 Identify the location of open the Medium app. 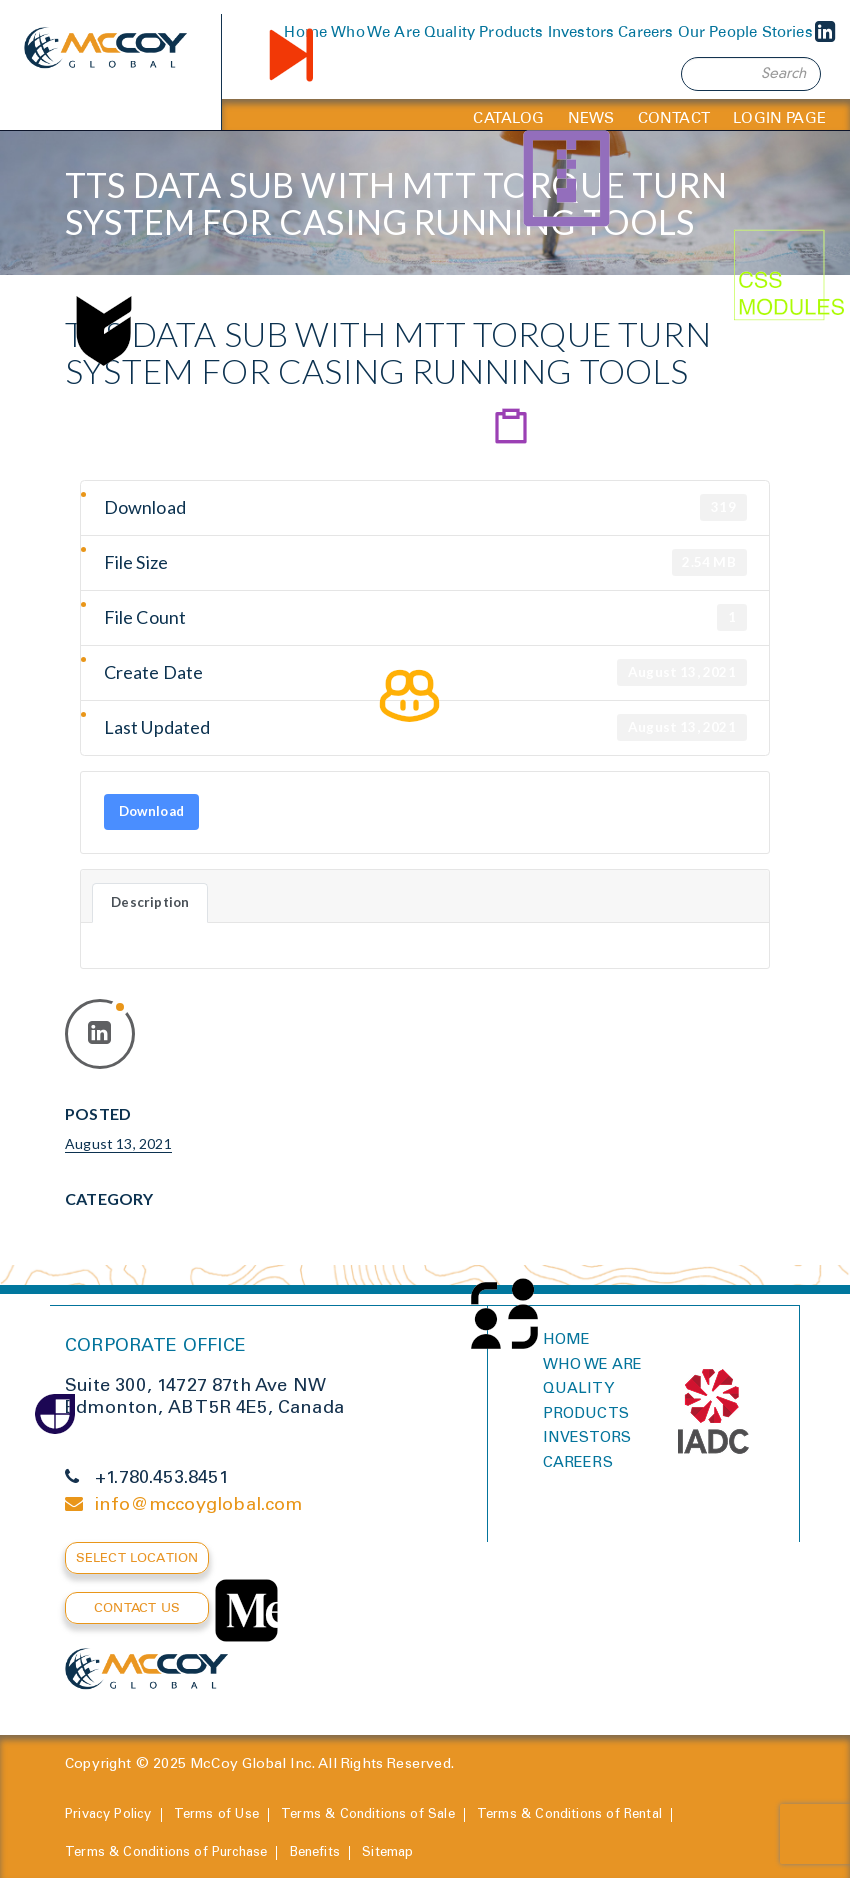
(246, 1610).